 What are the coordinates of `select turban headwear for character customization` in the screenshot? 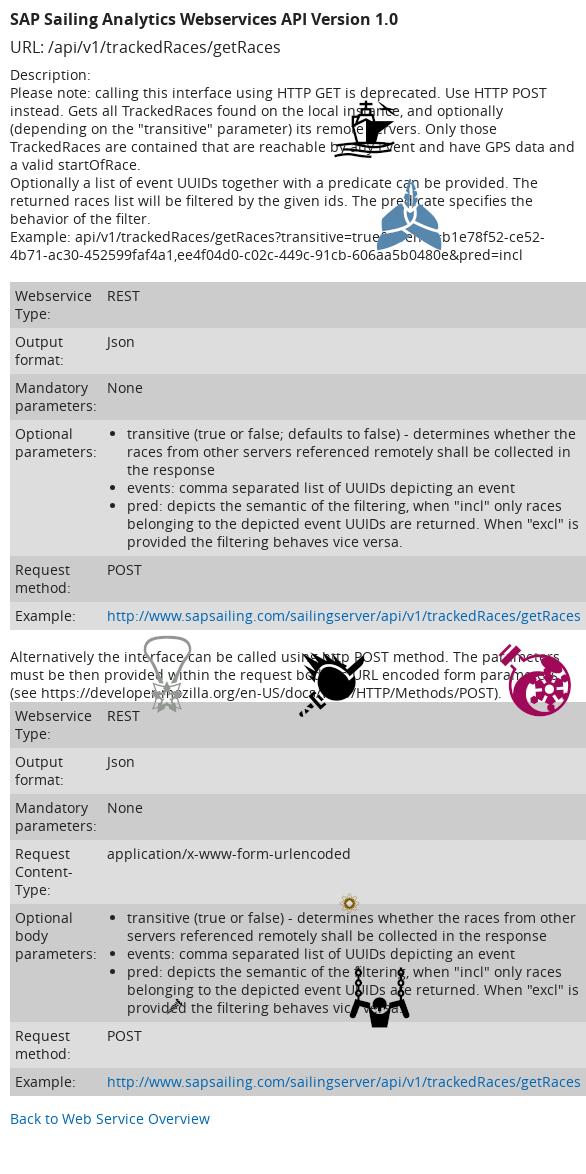 It's located at (410, 215).